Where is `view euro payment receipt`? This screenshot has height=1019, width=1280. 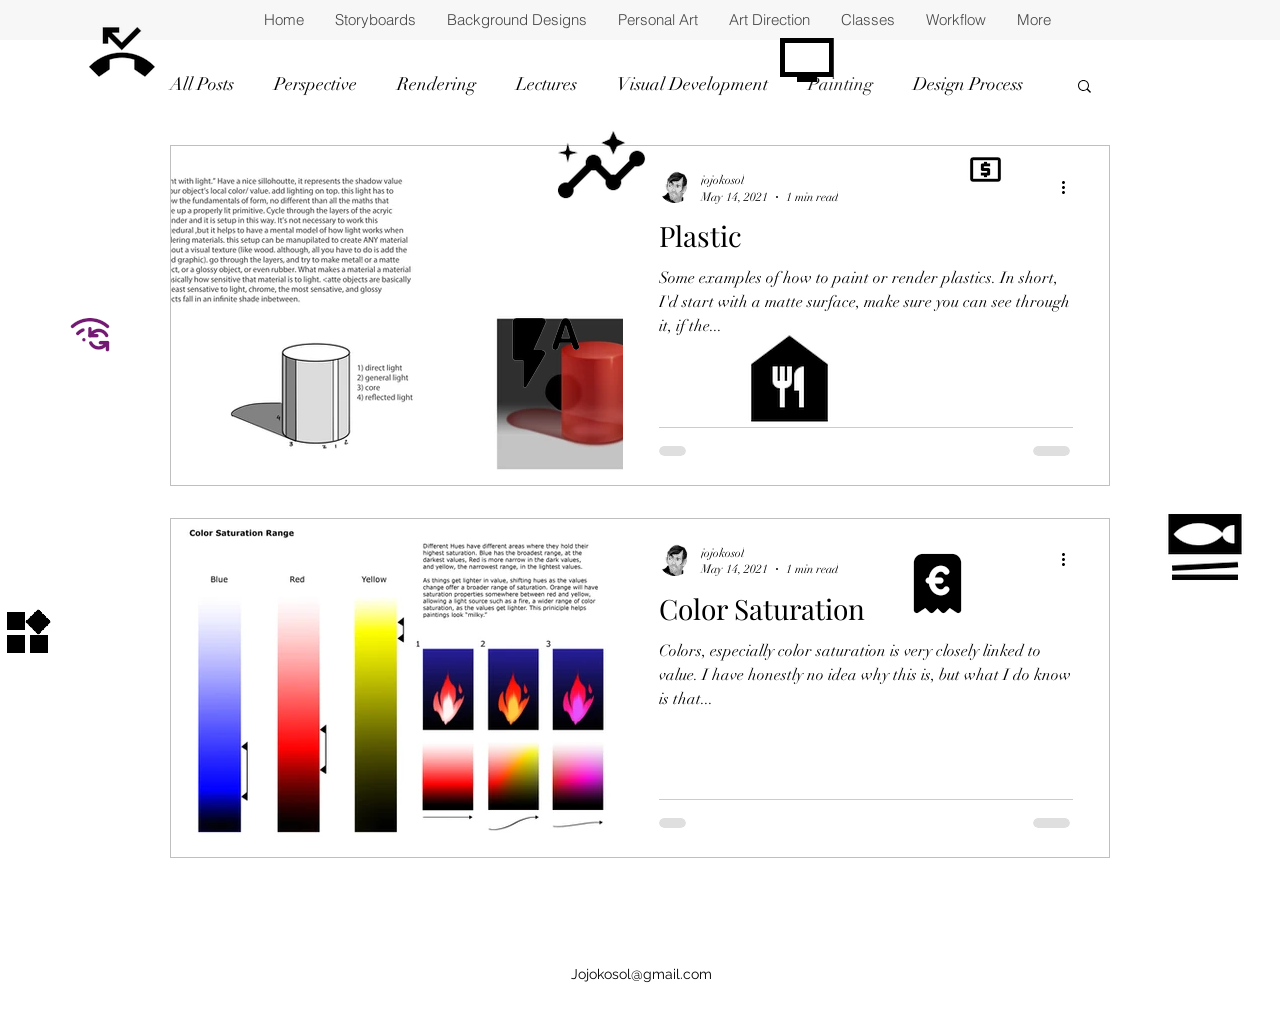
view euro payment receipt is located at coordinates (937, 583).